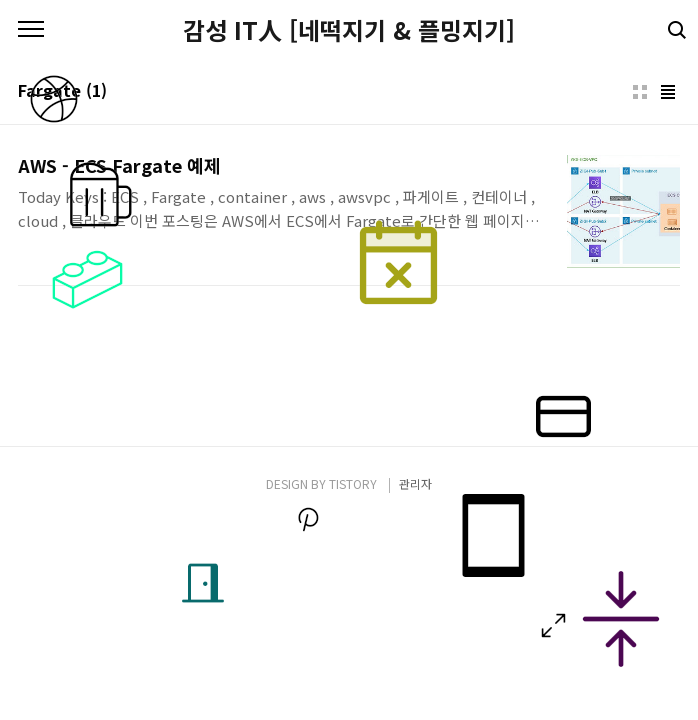  I want to click on open Pinterest app, so click(307, 519).